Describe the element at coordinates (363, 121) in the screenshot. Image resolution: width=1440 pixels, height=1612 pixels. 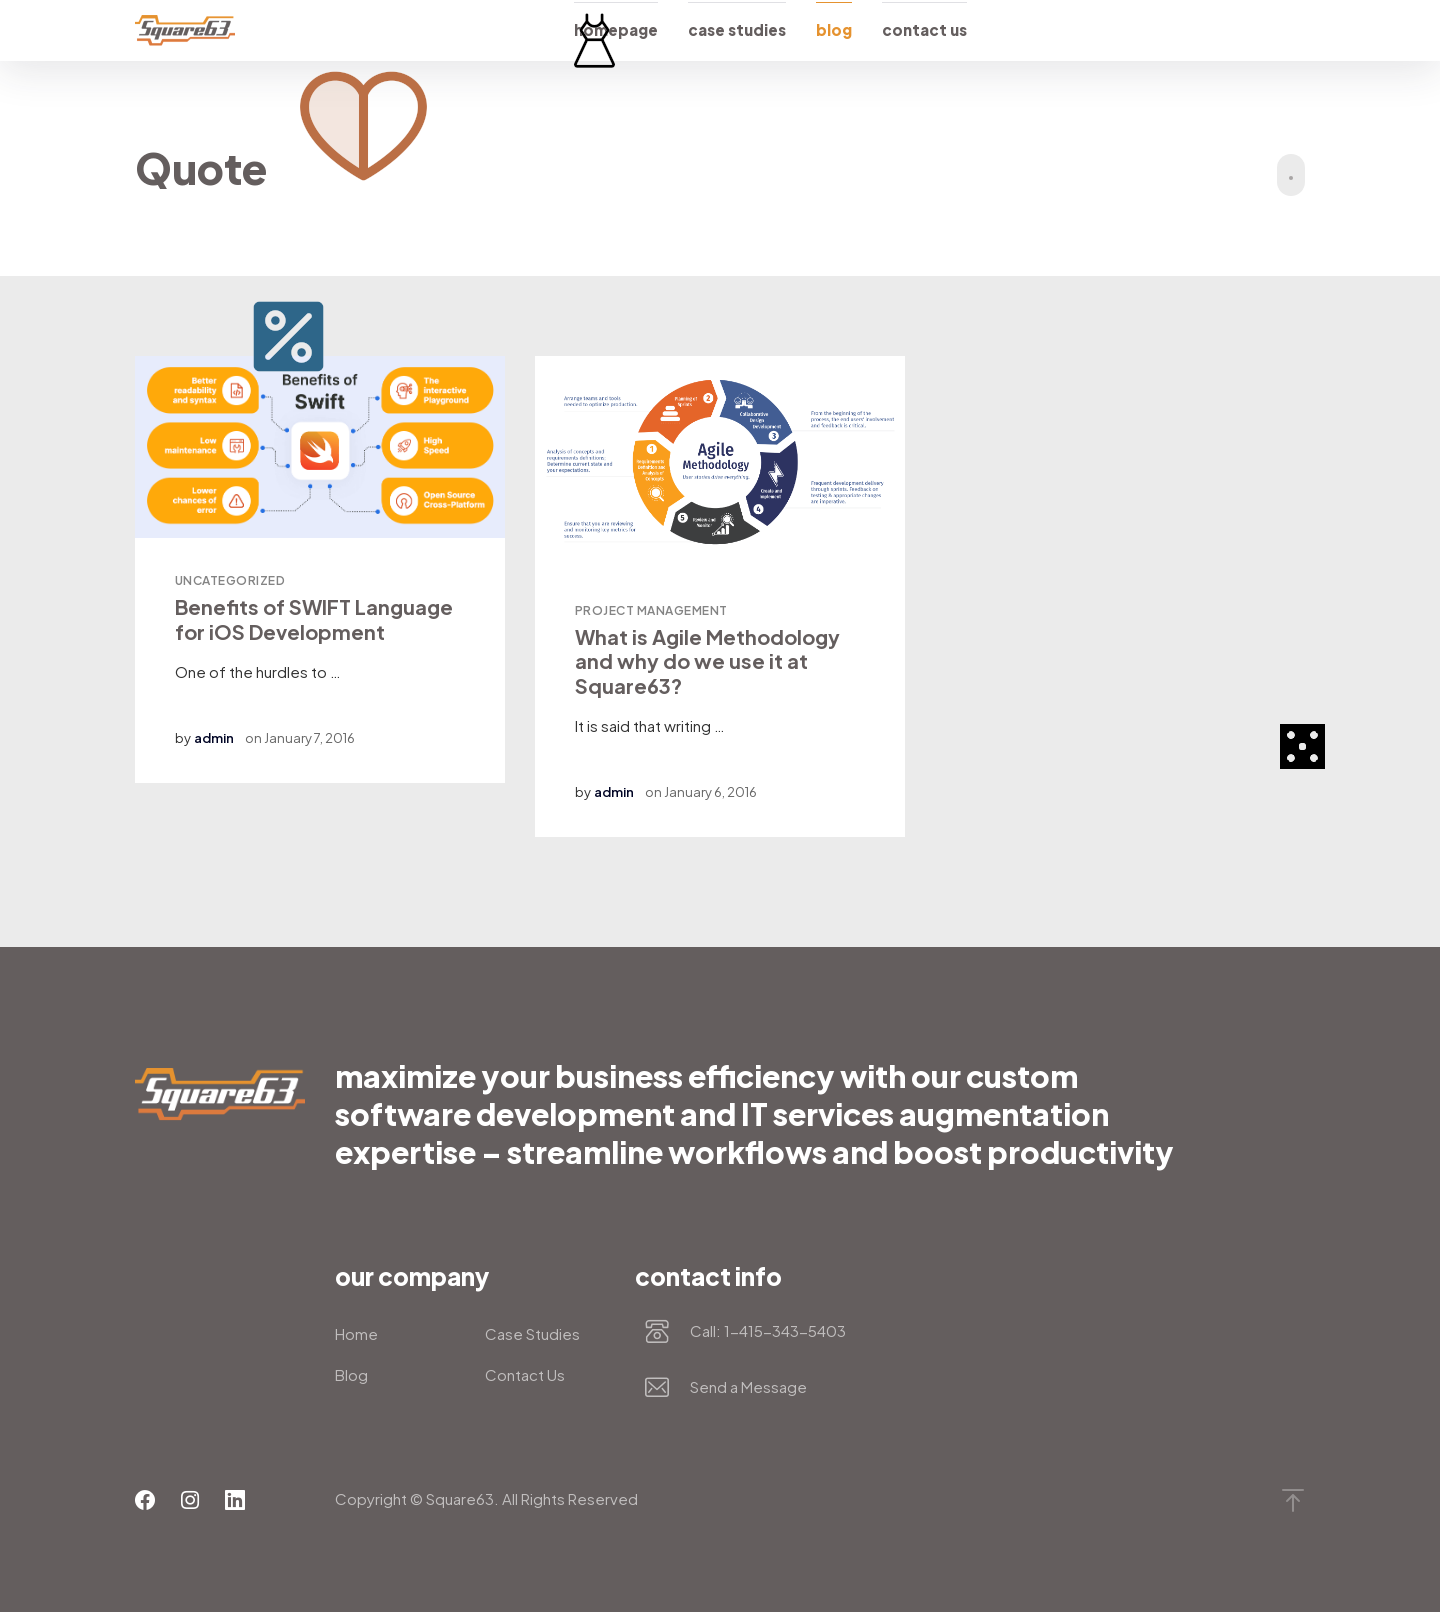
I see `indicates partial like or favorite status` at that location.